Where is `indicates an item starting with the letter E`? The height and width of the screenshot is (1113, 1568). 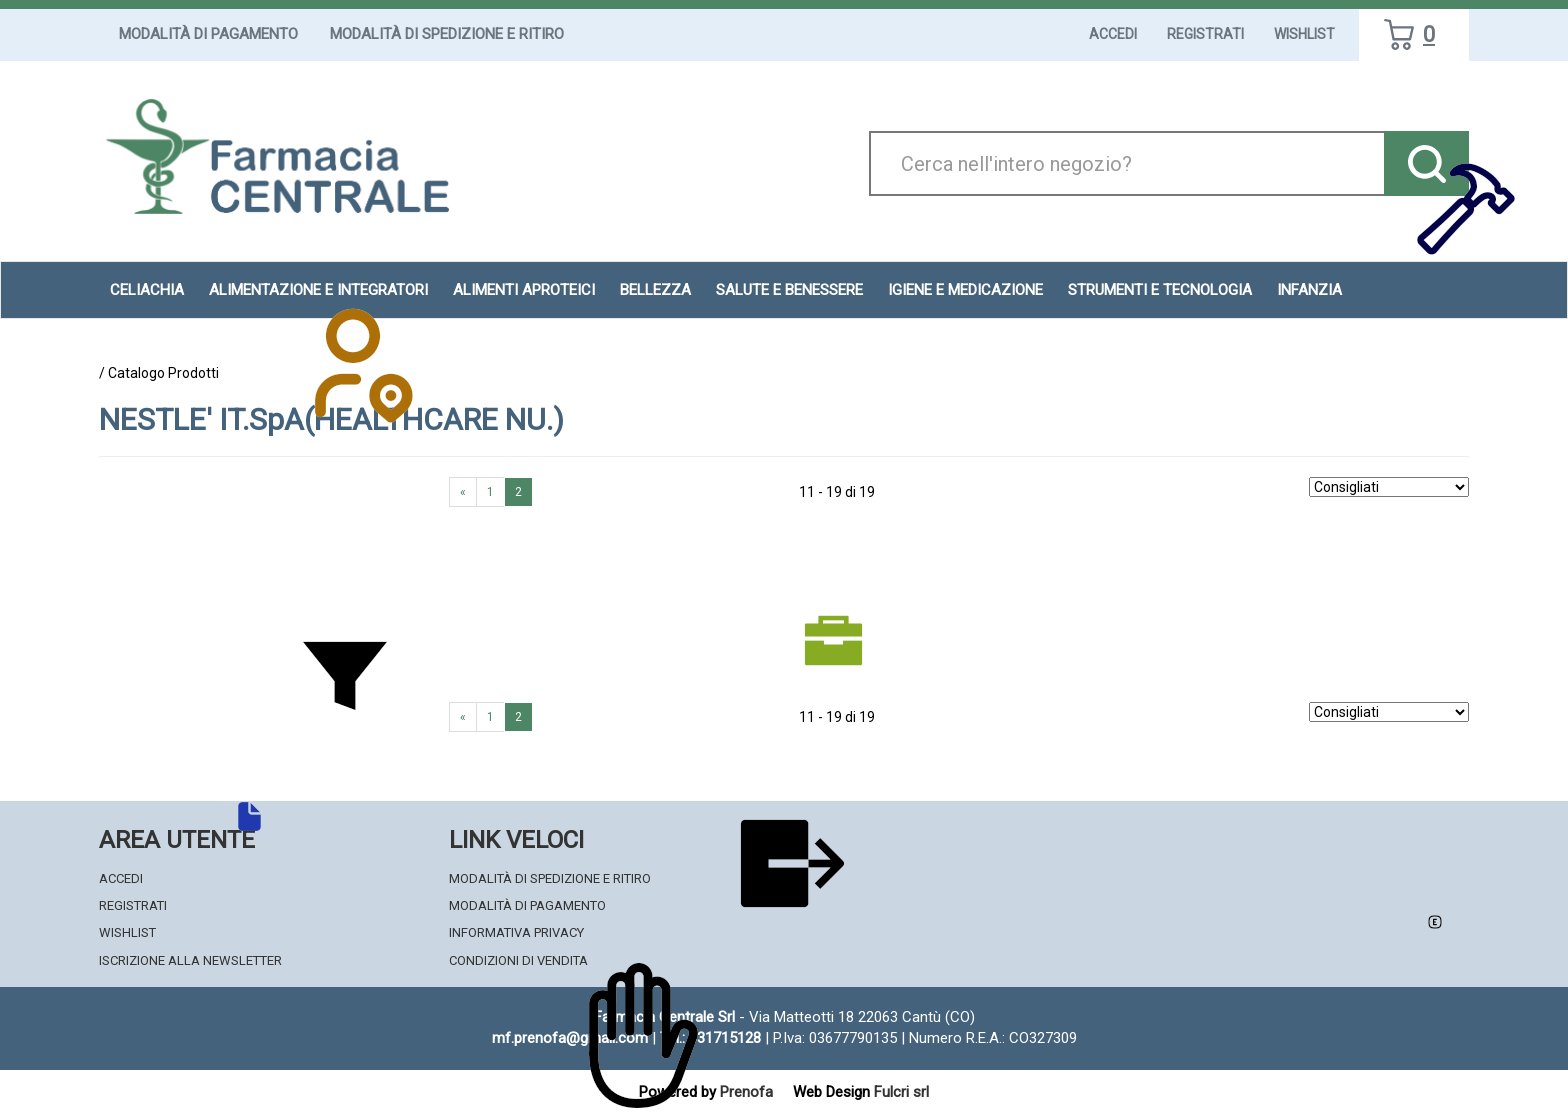 indicates an item starting with the letter E is located at coordinates (1435, 922).